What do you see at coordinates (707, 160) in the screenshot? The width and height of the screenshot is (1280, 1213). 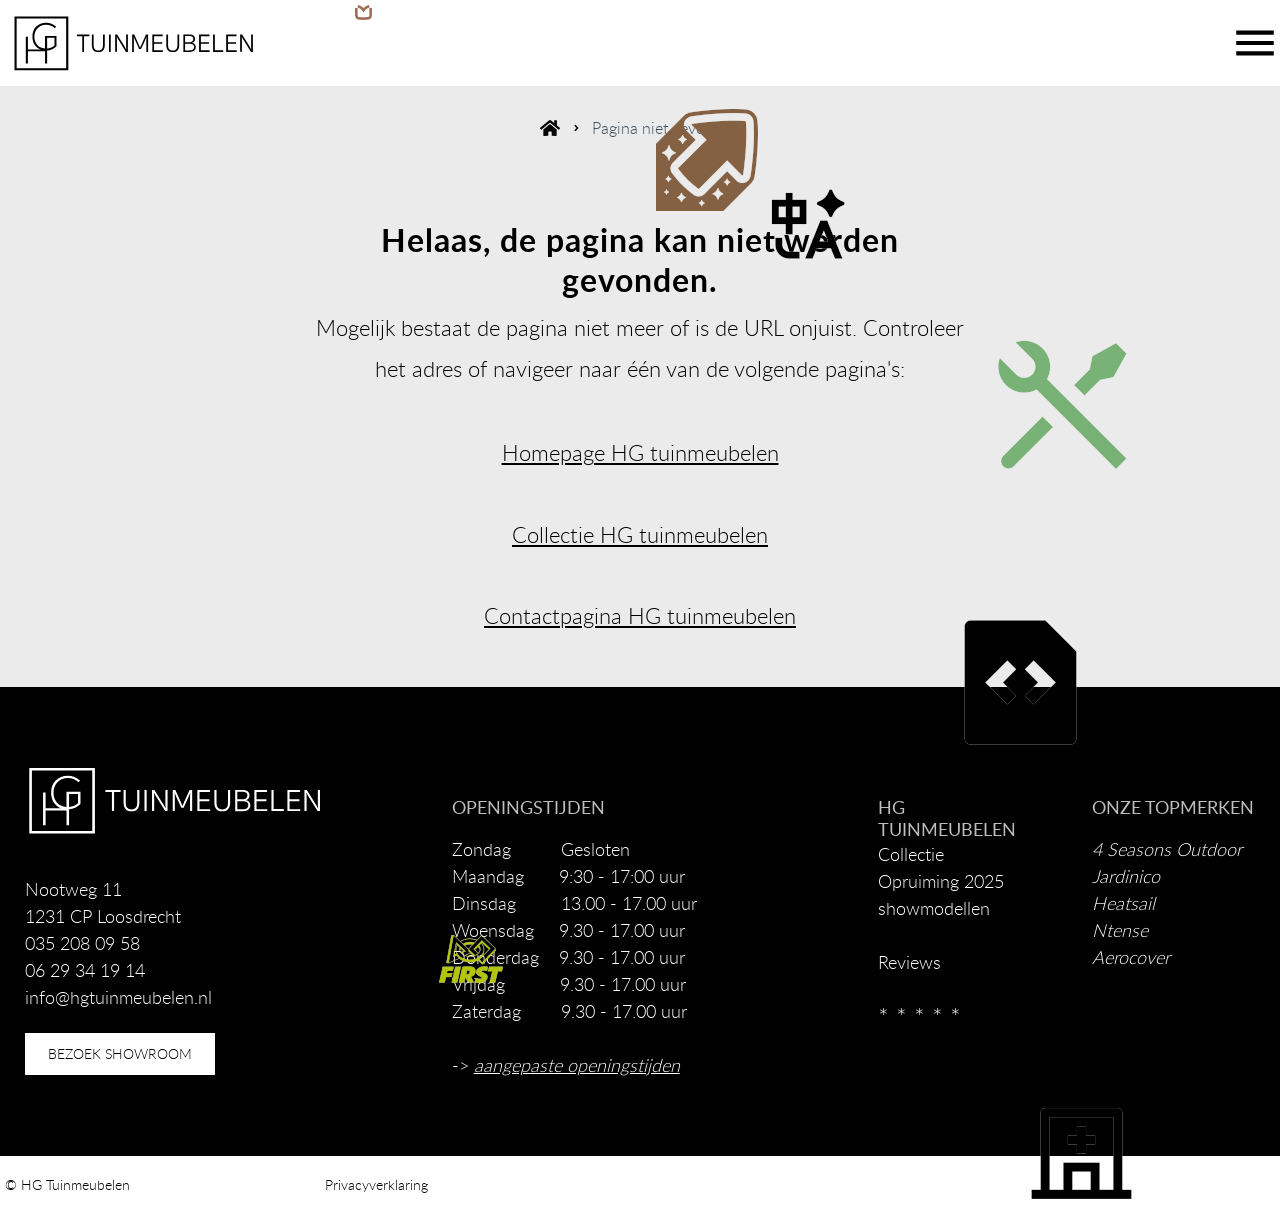 I see `open imgur app` at bounding box center [707, 160].